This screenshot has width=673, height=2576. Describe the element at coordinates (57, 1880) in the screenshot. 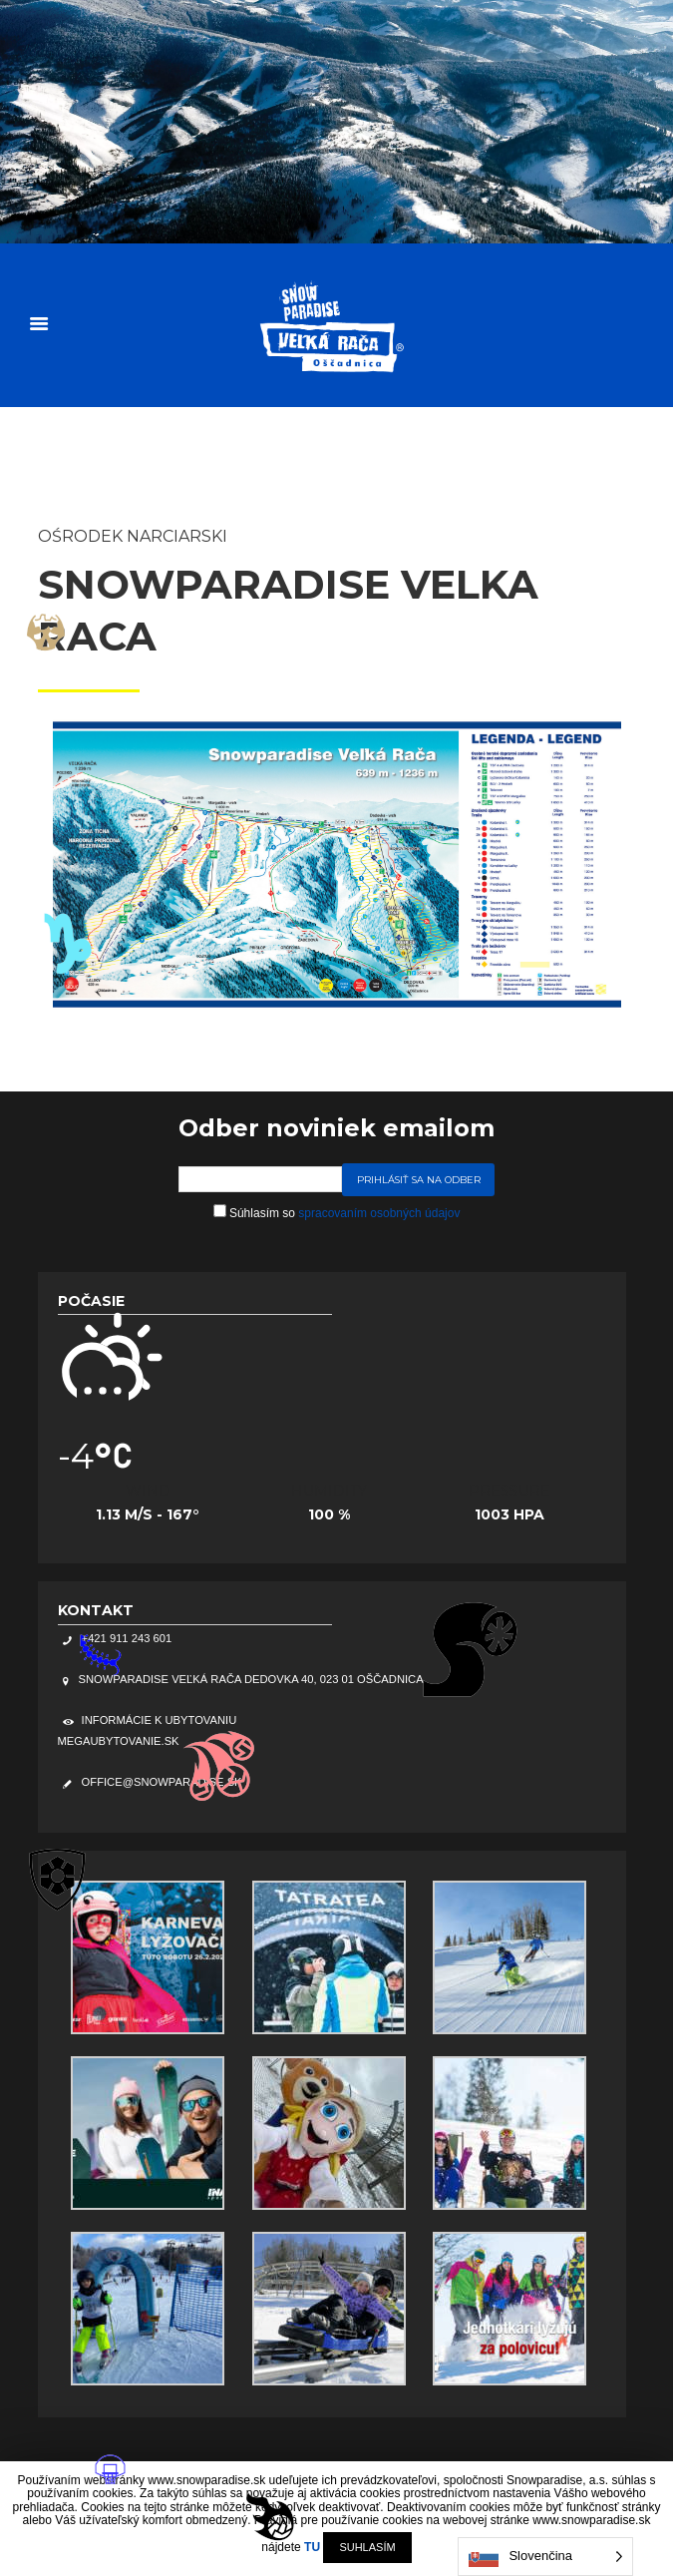

I see `activate ice or frost defense ability` at that location.